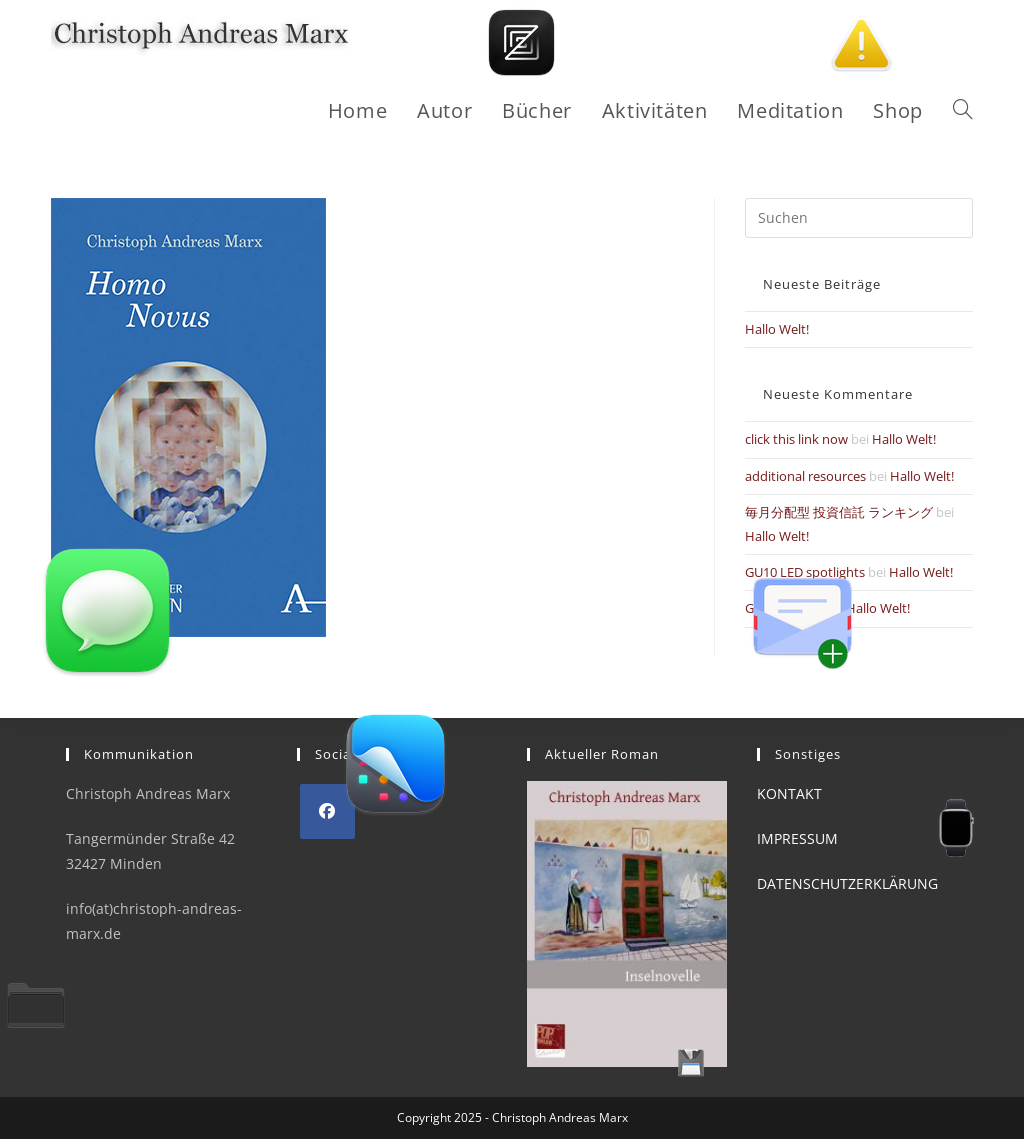  Describe the element at coordinates (107, 610) in the screenshot. I see `open the messages app` at that location.